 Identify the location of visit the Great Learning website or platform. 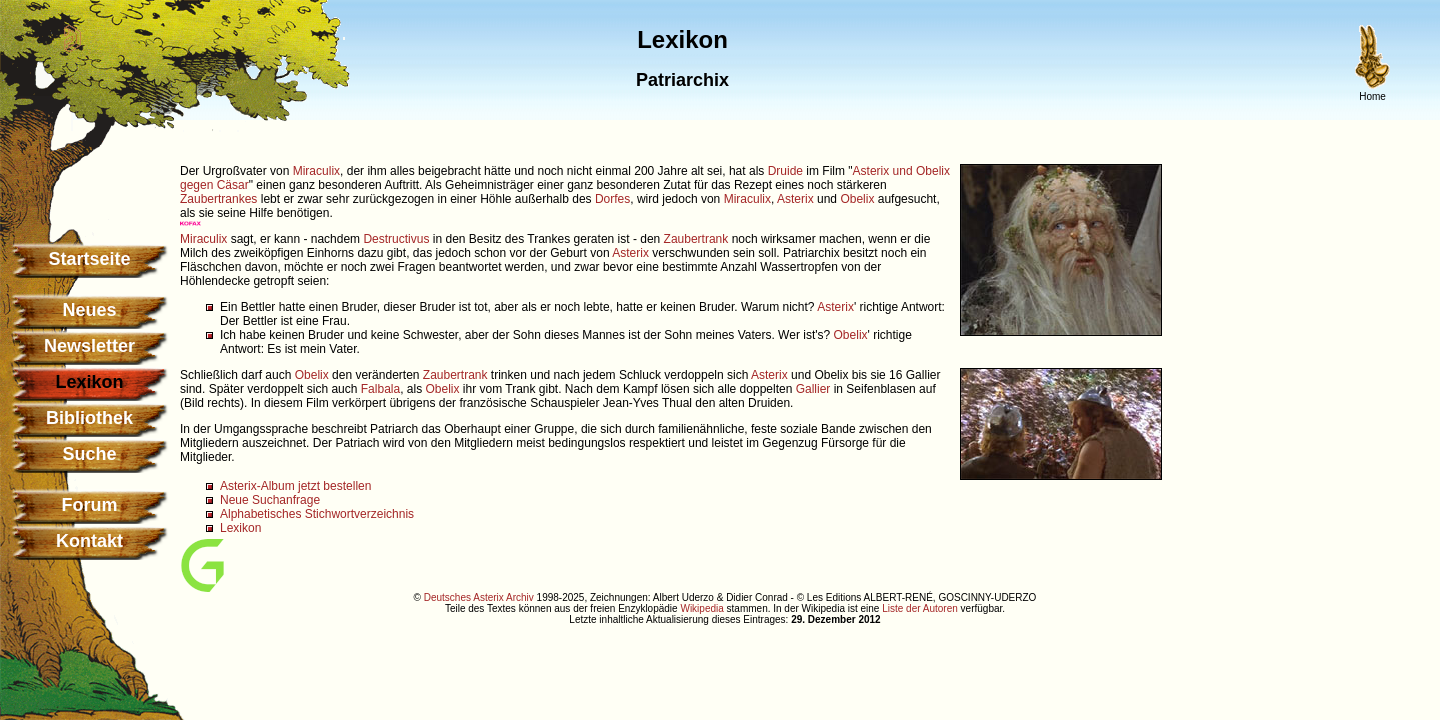
(202, 565).